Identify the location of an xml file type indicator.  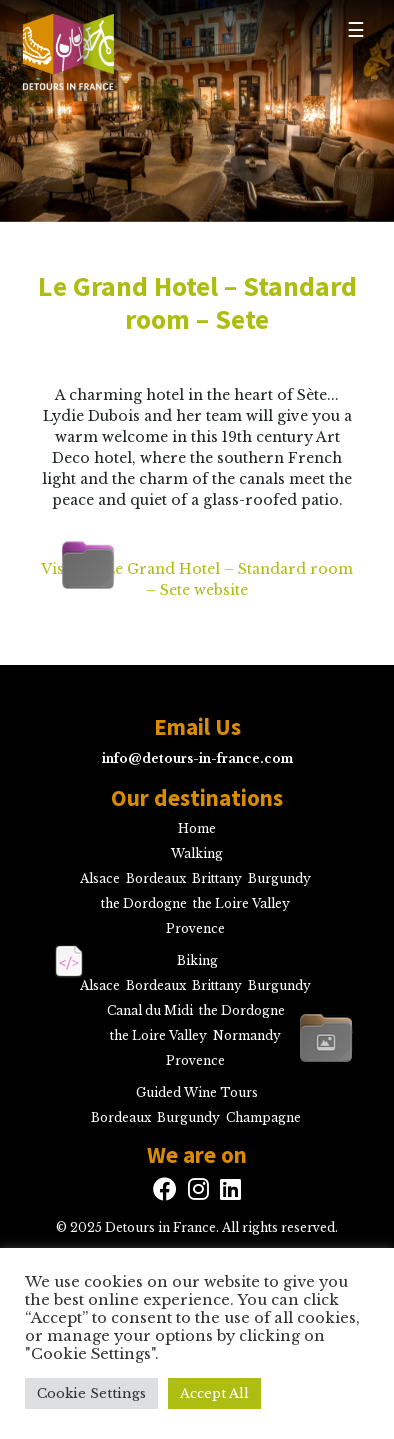
(69, 961).